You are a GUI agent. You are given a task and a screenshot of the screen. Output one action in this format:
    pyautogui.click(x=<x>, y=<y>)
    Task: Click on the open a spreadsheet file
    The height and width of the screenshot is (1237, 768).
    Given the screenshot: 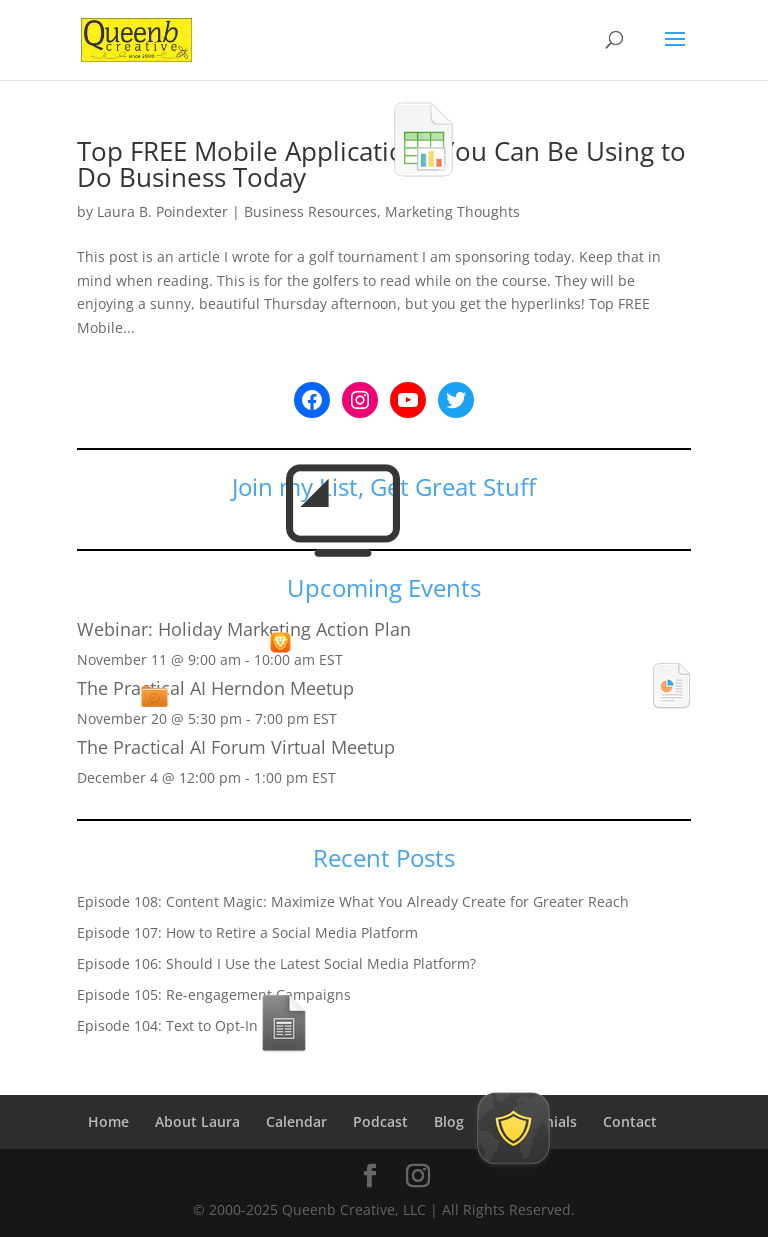 What is the action you would take?
    pyautogui.click(x=423, y=139)
    